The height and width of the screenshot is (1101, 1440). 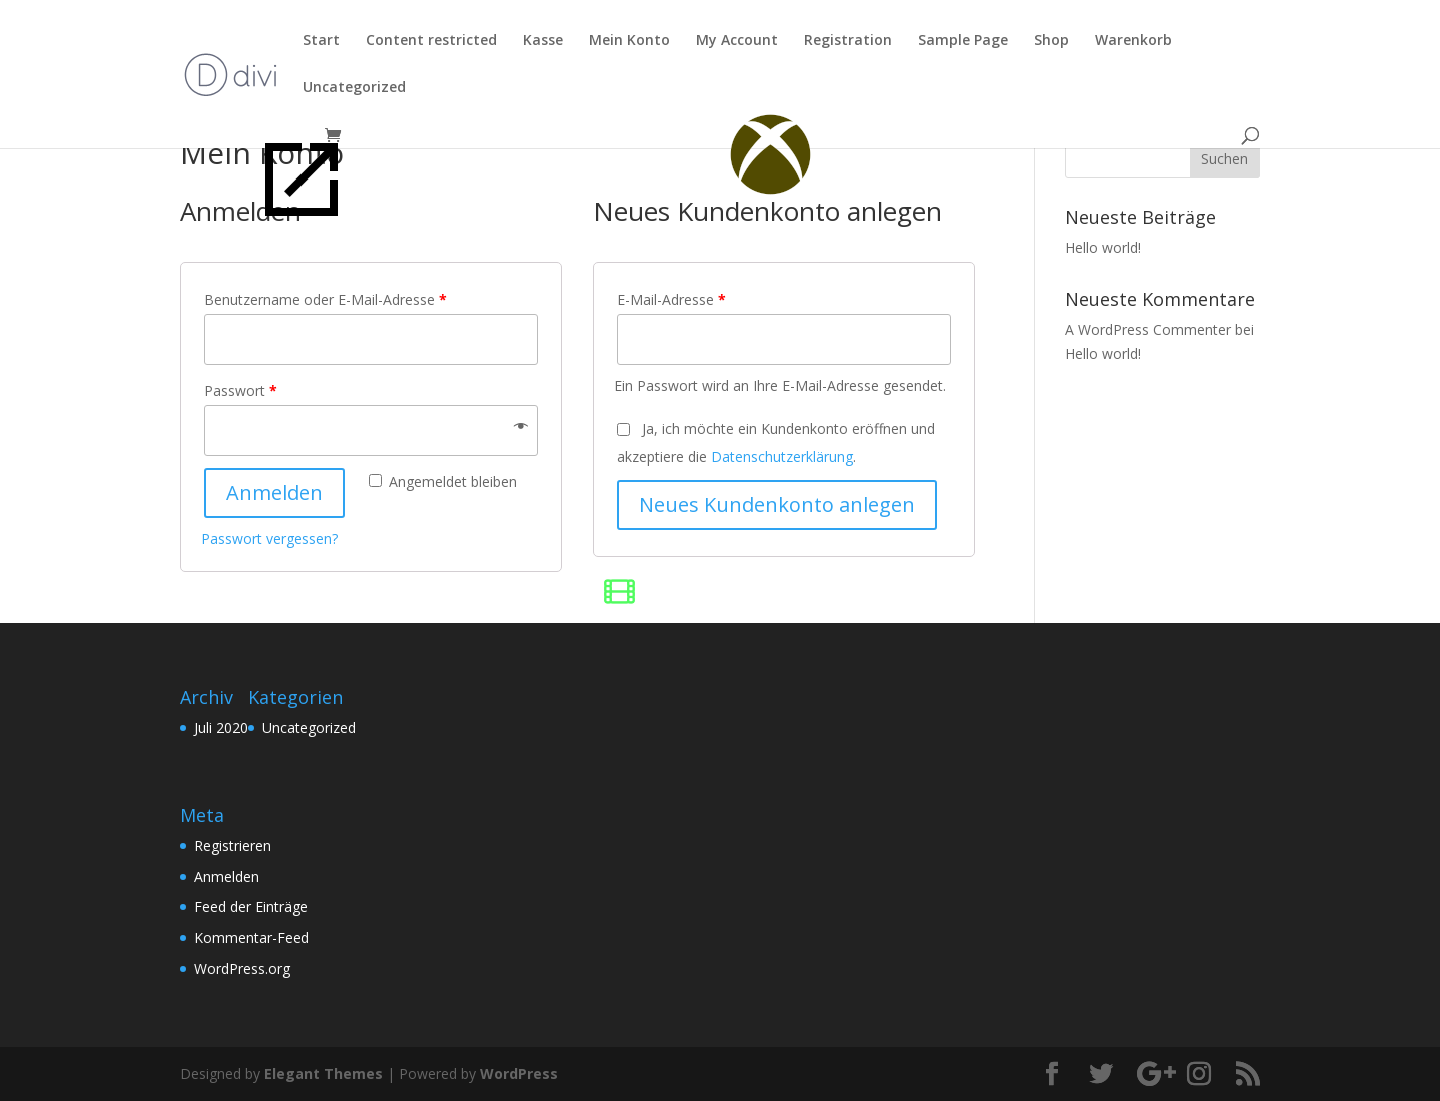 What do you see at coordinates (301, 179) in the screenshot?
I see `open link in a new tab or window` at bounding box center [301, 179].